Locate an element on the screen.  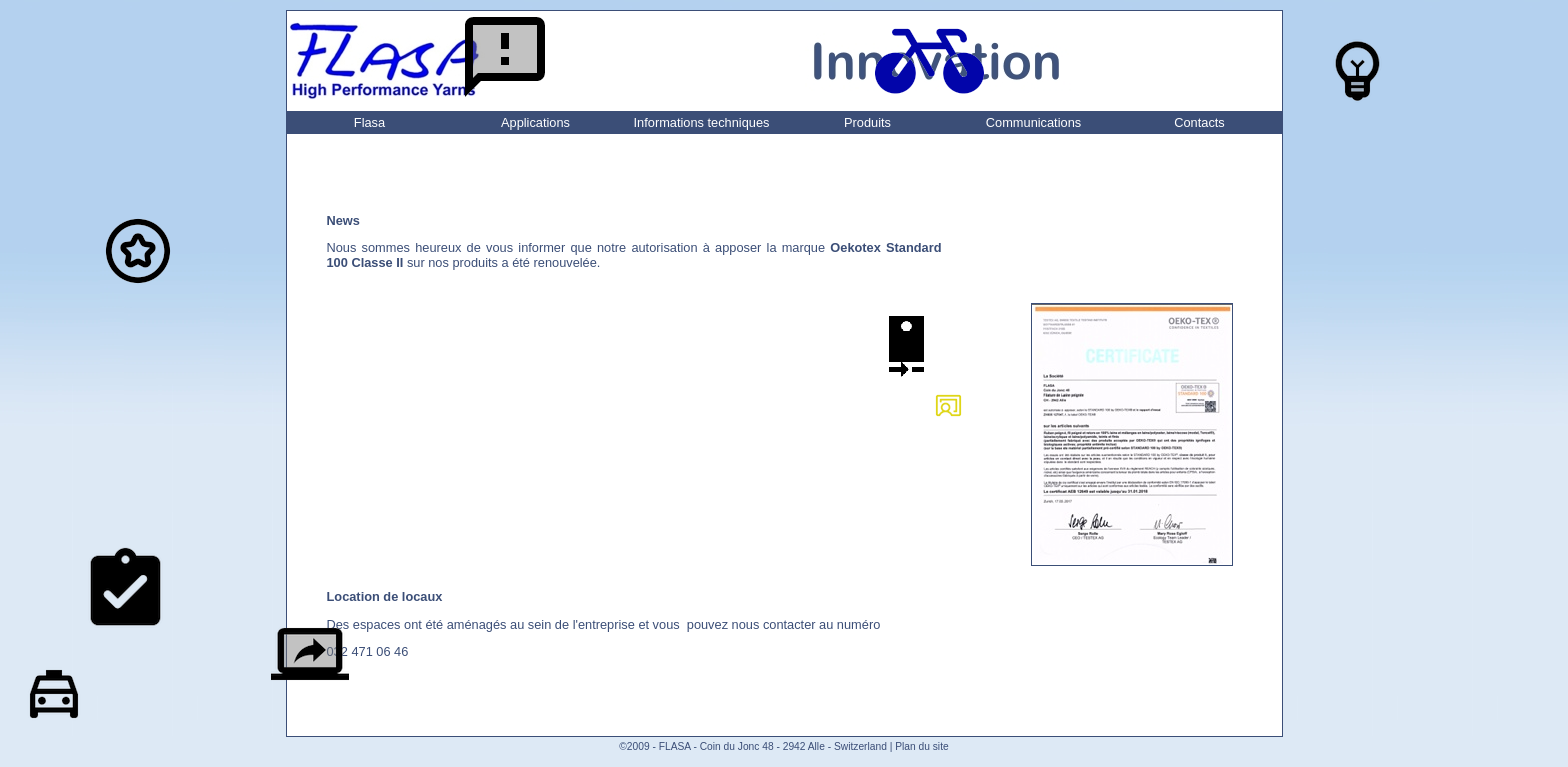
access teaching or presentation mode is located at coordinates (948, 405).